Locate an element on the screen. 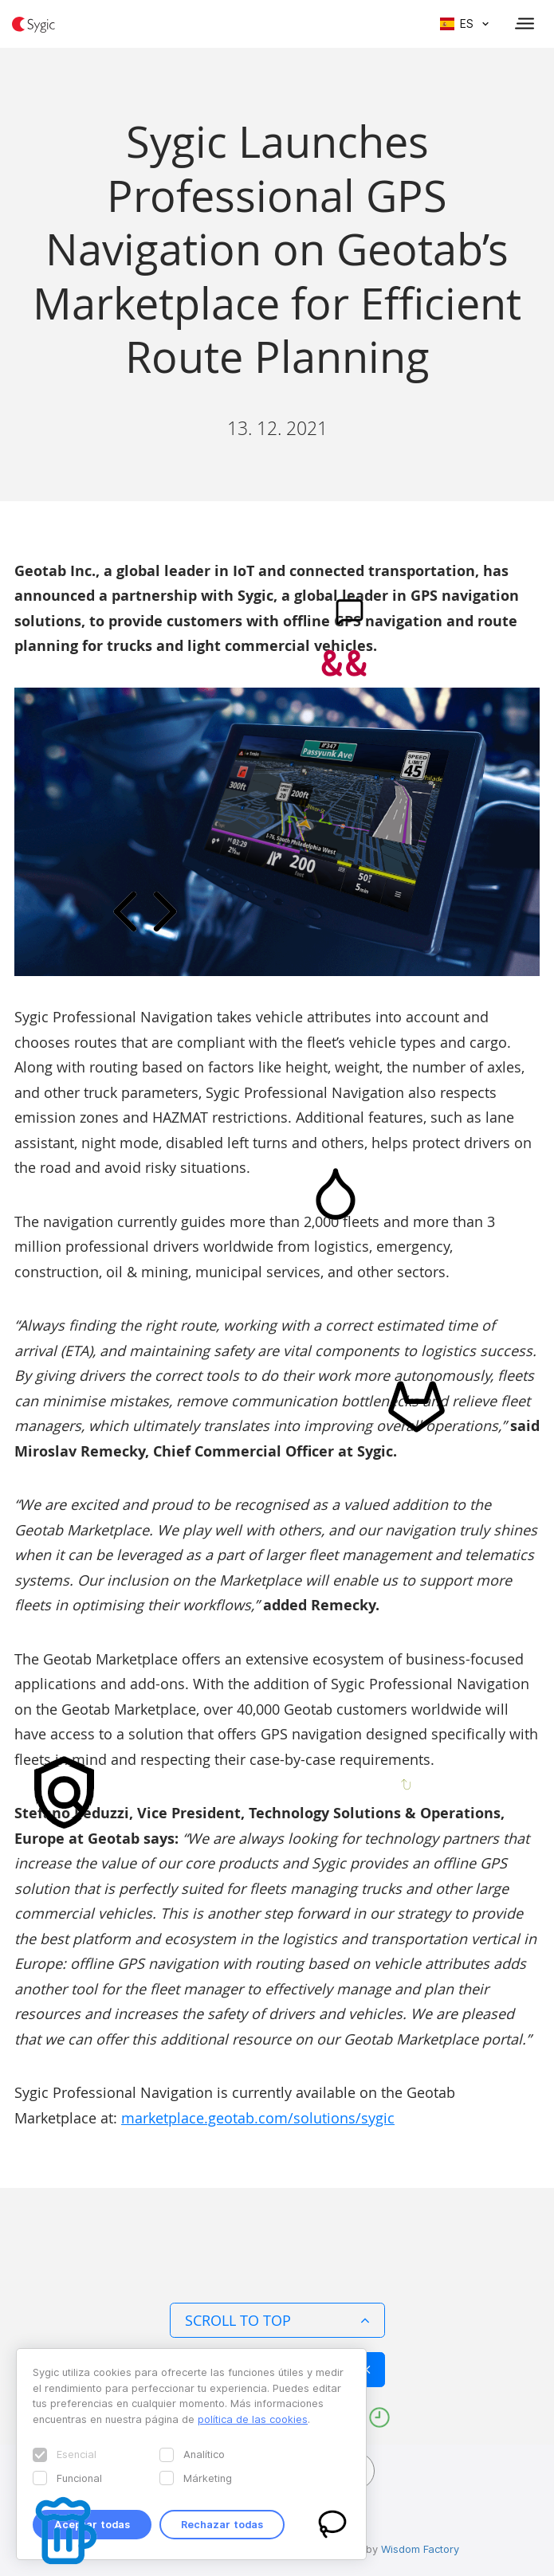 Image resolution: width=554 pixels, height=2576 pixels. select an irregular area with freehand drawing is located at coordinates (332, 2524).